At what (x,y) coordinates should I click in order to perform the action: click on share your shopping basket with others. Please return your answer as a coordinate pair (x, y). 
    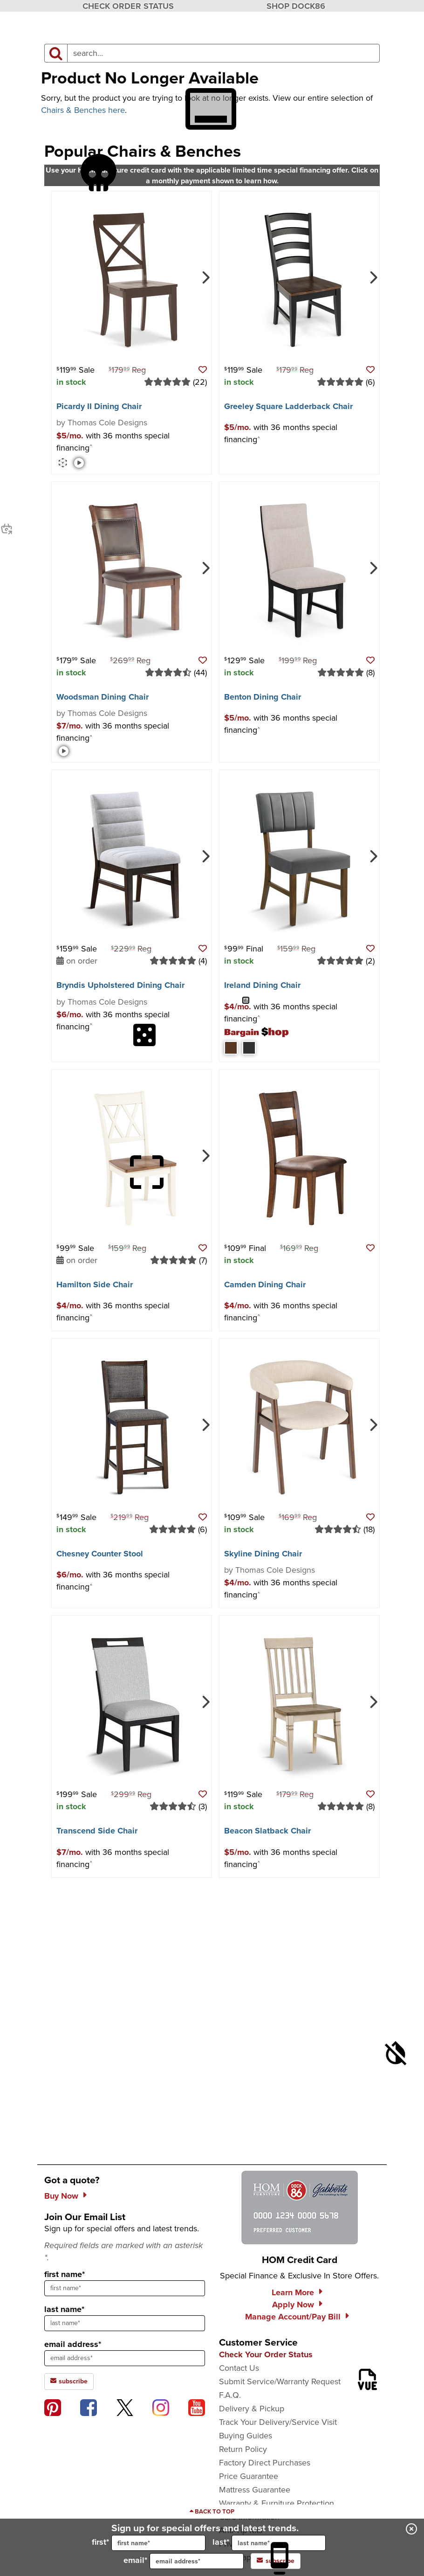
    Looking at the image, I should click on (7, 528).